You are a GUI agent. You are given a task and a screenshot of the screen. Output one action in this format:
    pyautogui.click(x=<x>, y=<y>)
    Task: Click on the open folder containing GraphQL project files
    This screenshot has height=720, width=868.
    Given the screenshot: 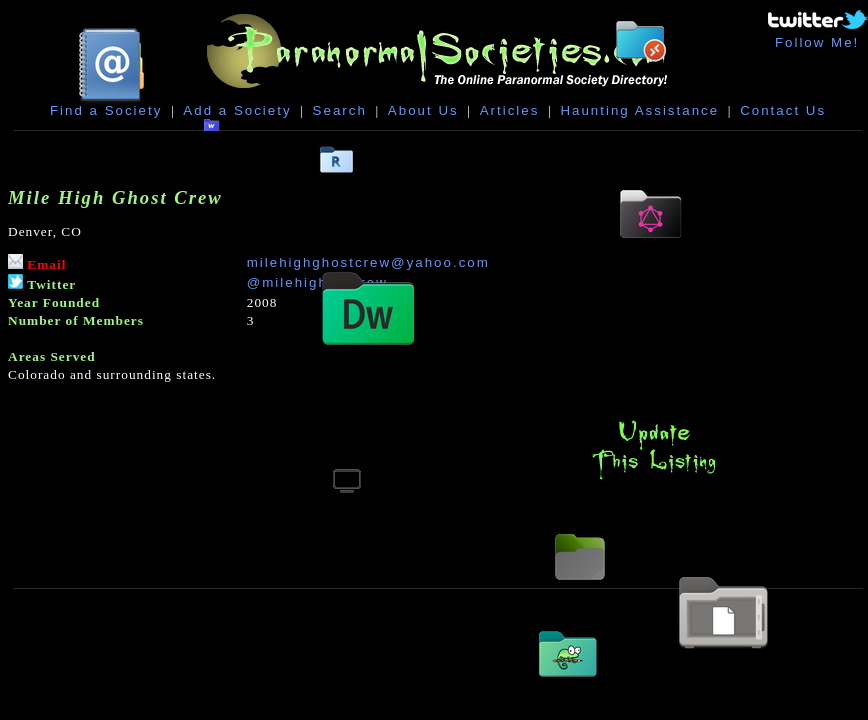 What is the action you would take?
    pyautogui.click(x=650, y=215)
    